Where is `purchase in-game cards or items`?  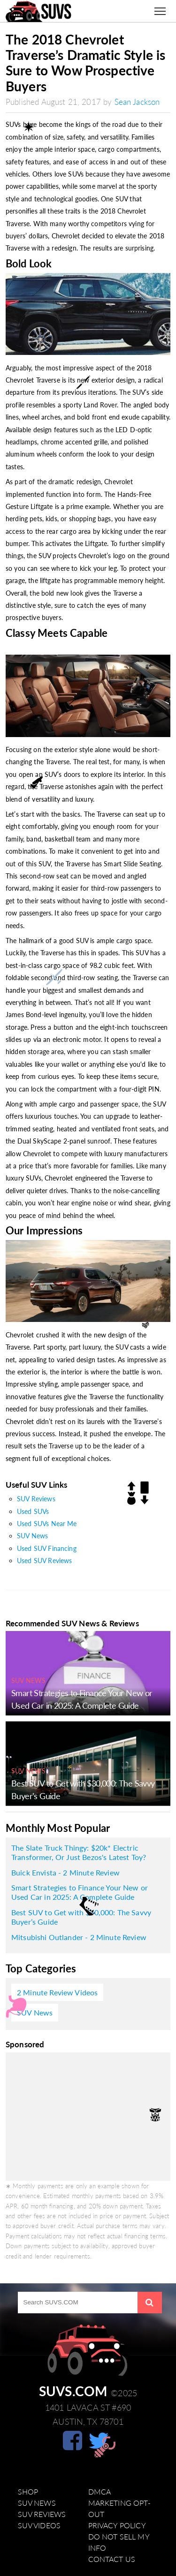
purchase in-game cards or items is located at coordinates (138, 1493).